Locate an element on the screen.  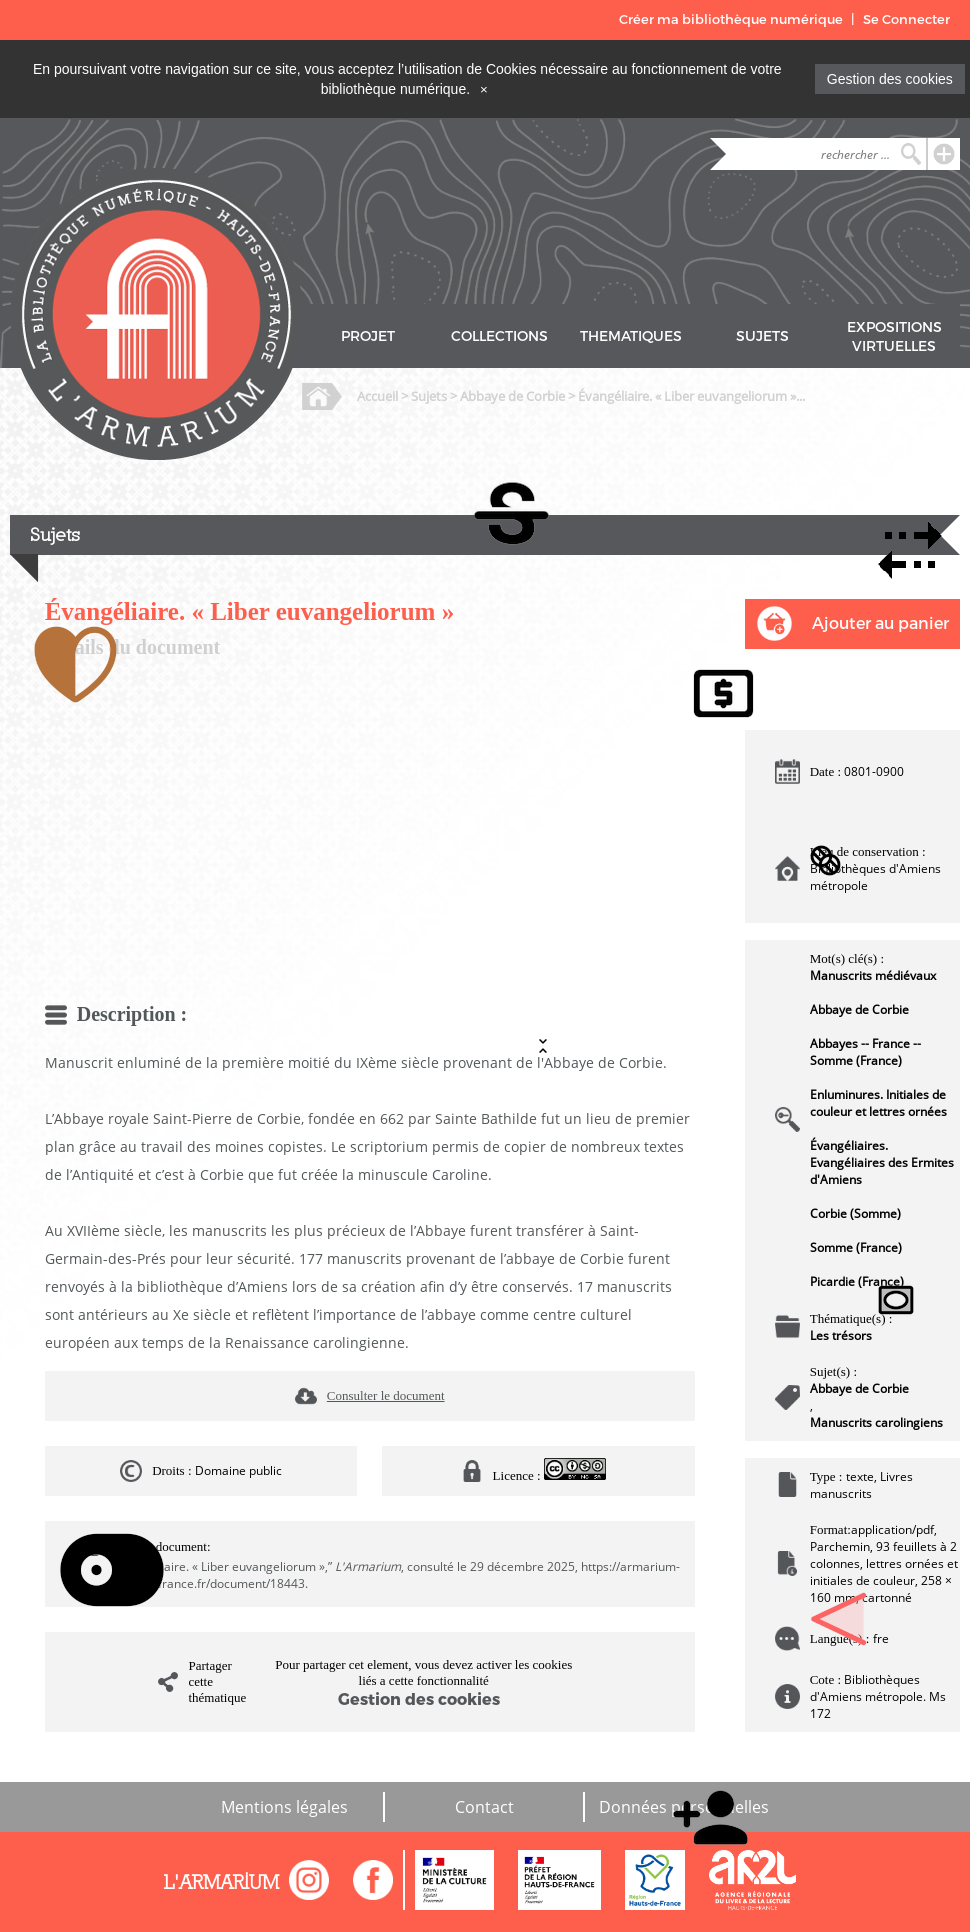
indicates partial like or favorite status is located at coordinates (75, 664).